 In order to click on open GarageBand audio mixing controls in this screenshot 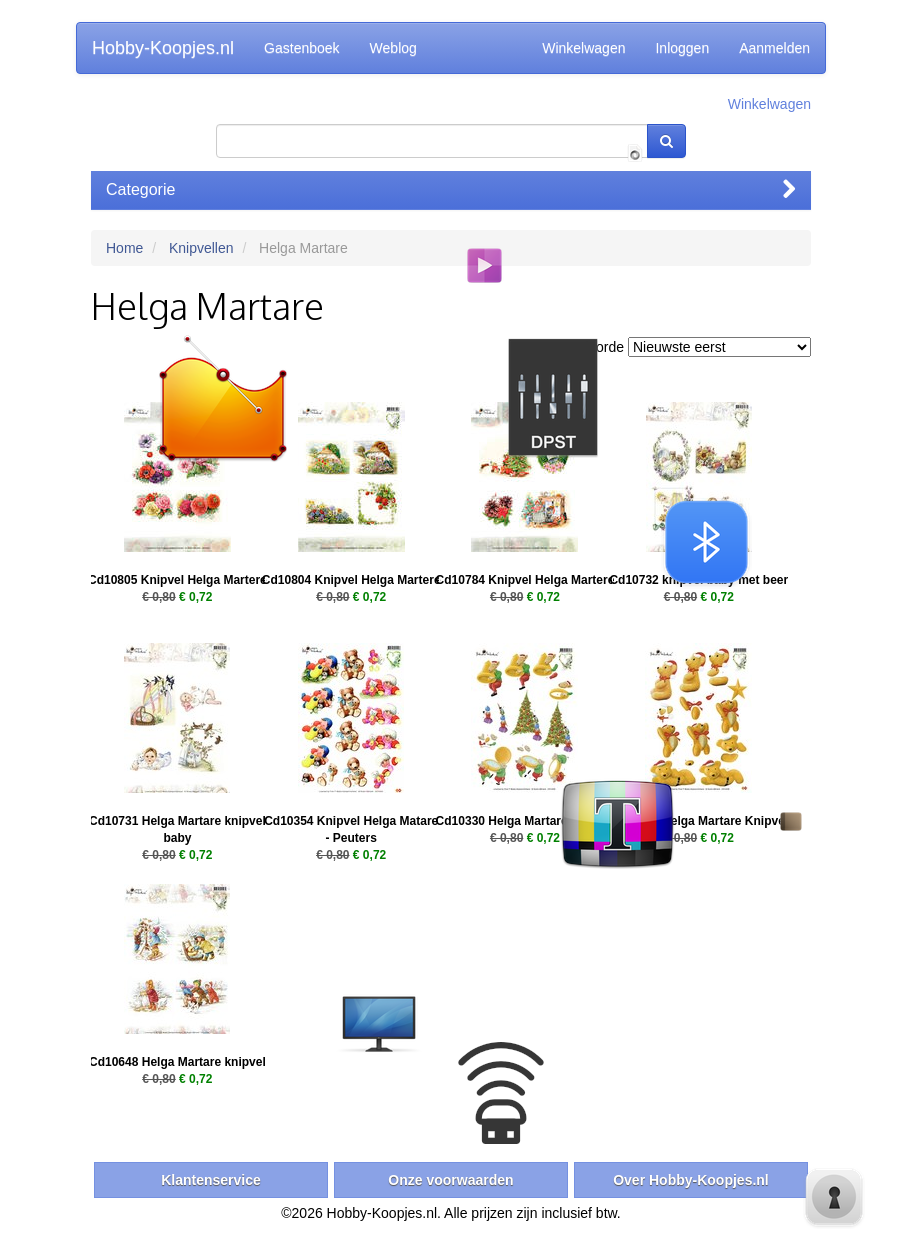, I will do `click(553, 400)`.